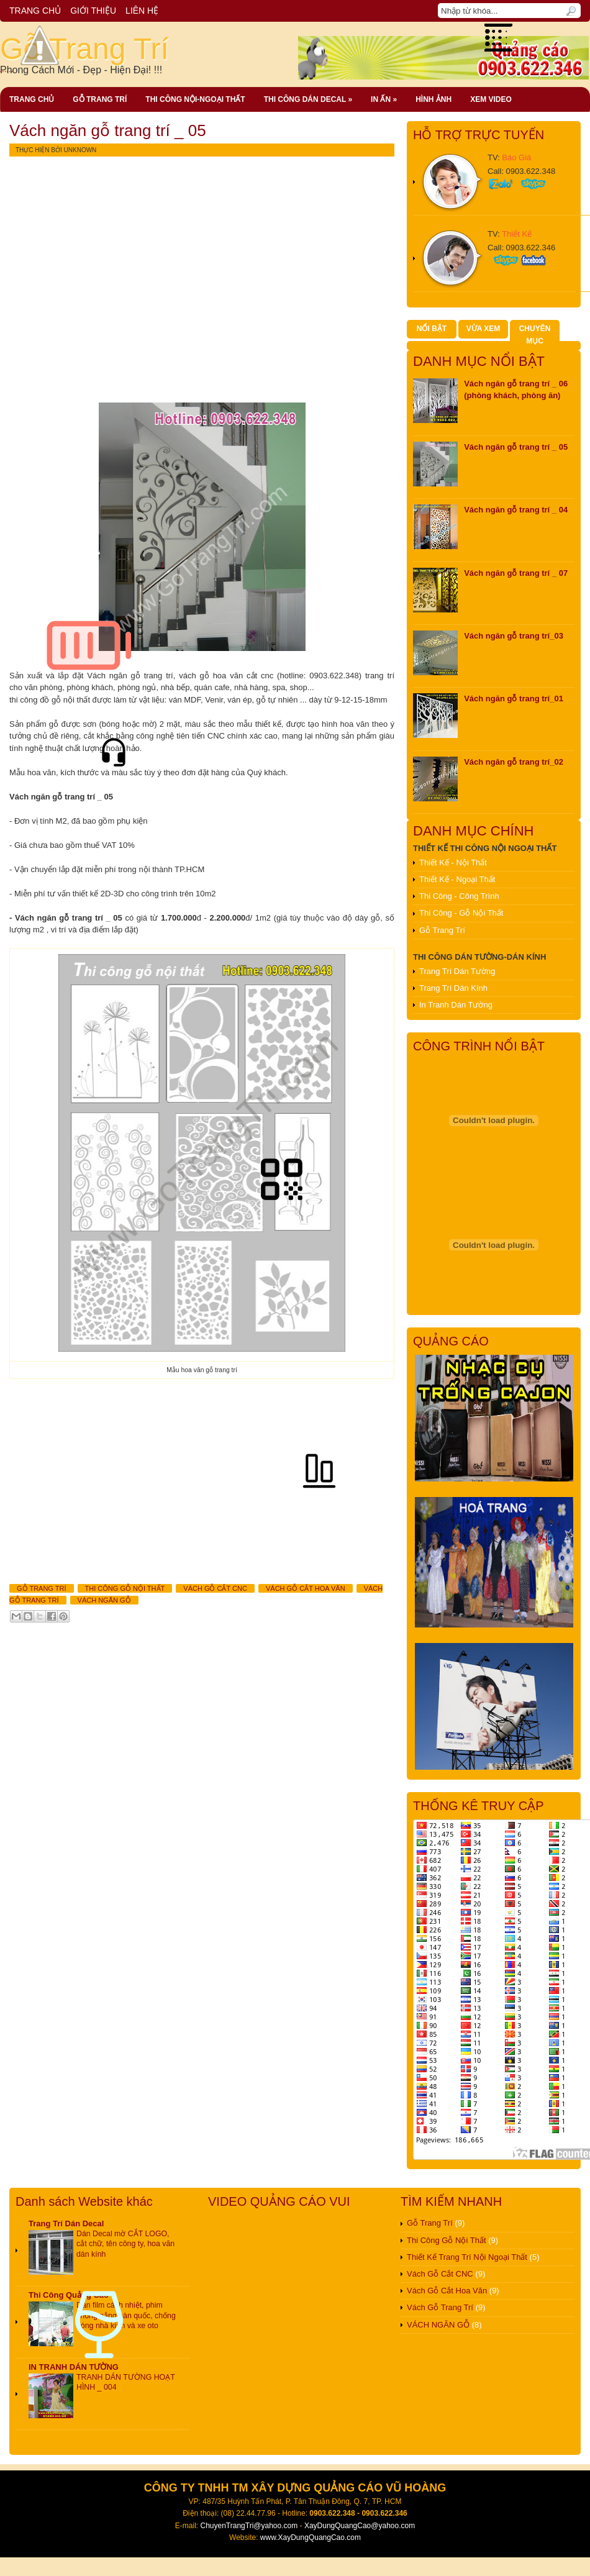 This screenshot has width=590, height=2576. I want to click on indicates high battery level, so click(88, 645).